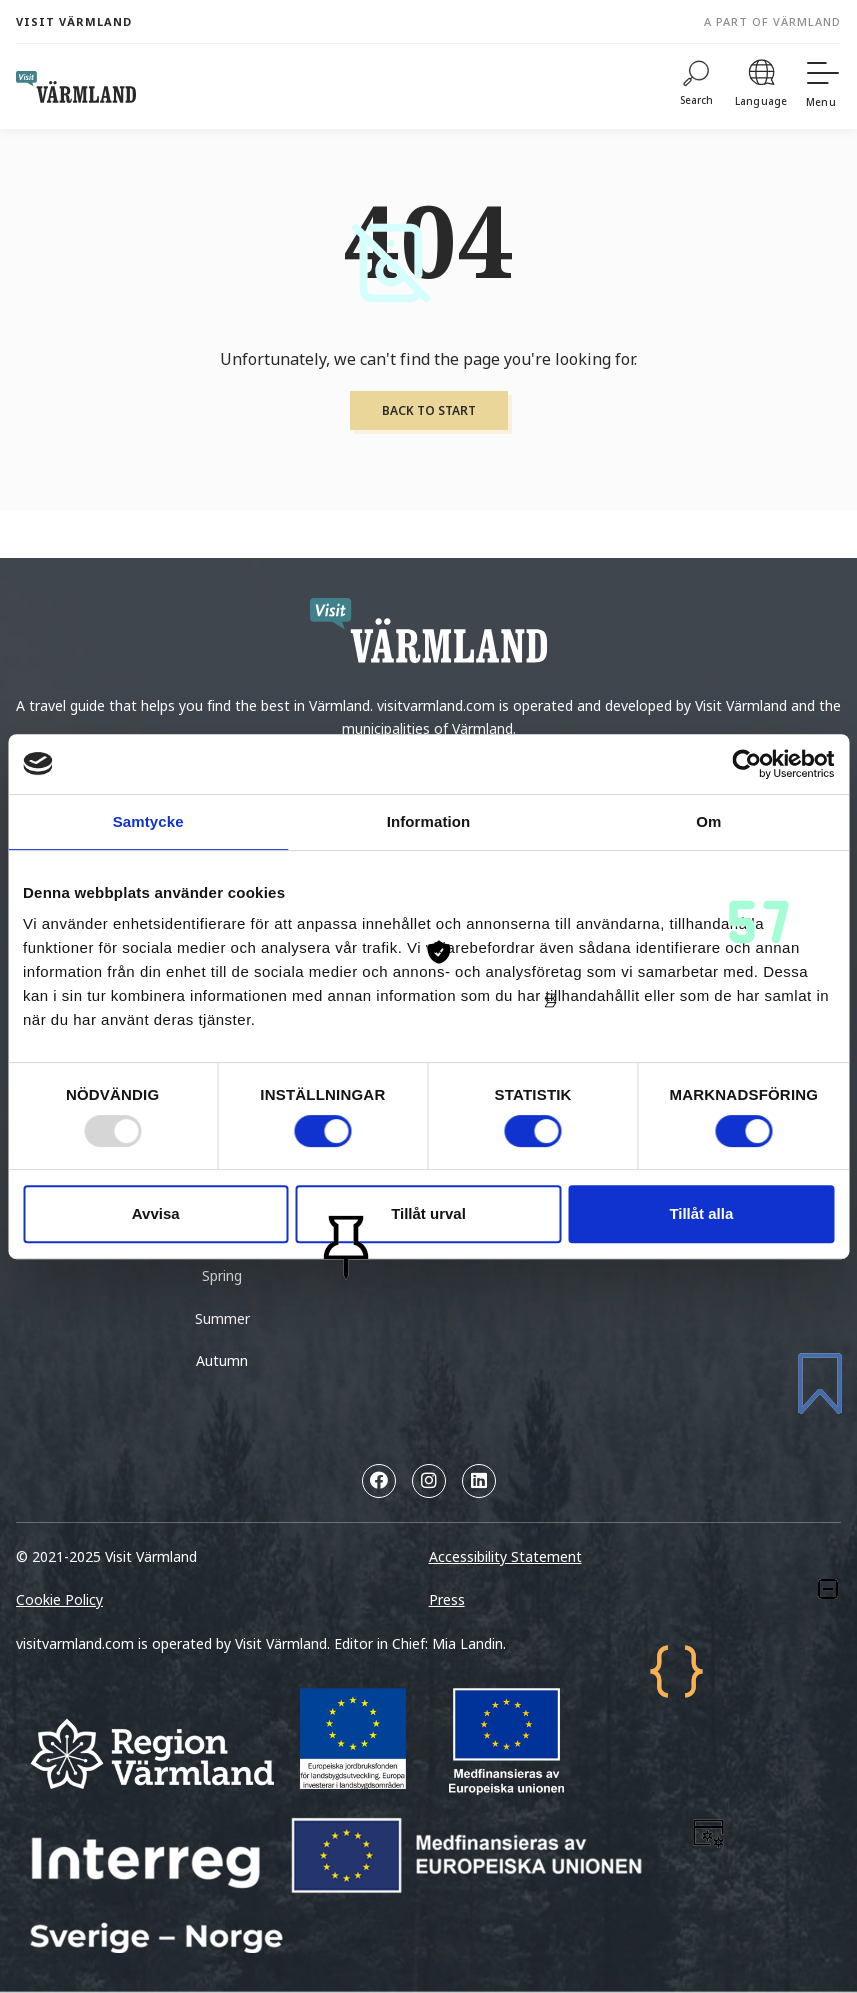 Image resolution: width=857 pixels, height=1993 pixels. Describe the element at coordinates (391, 263) in the screenshot. I see `mute external speaker` at that location.